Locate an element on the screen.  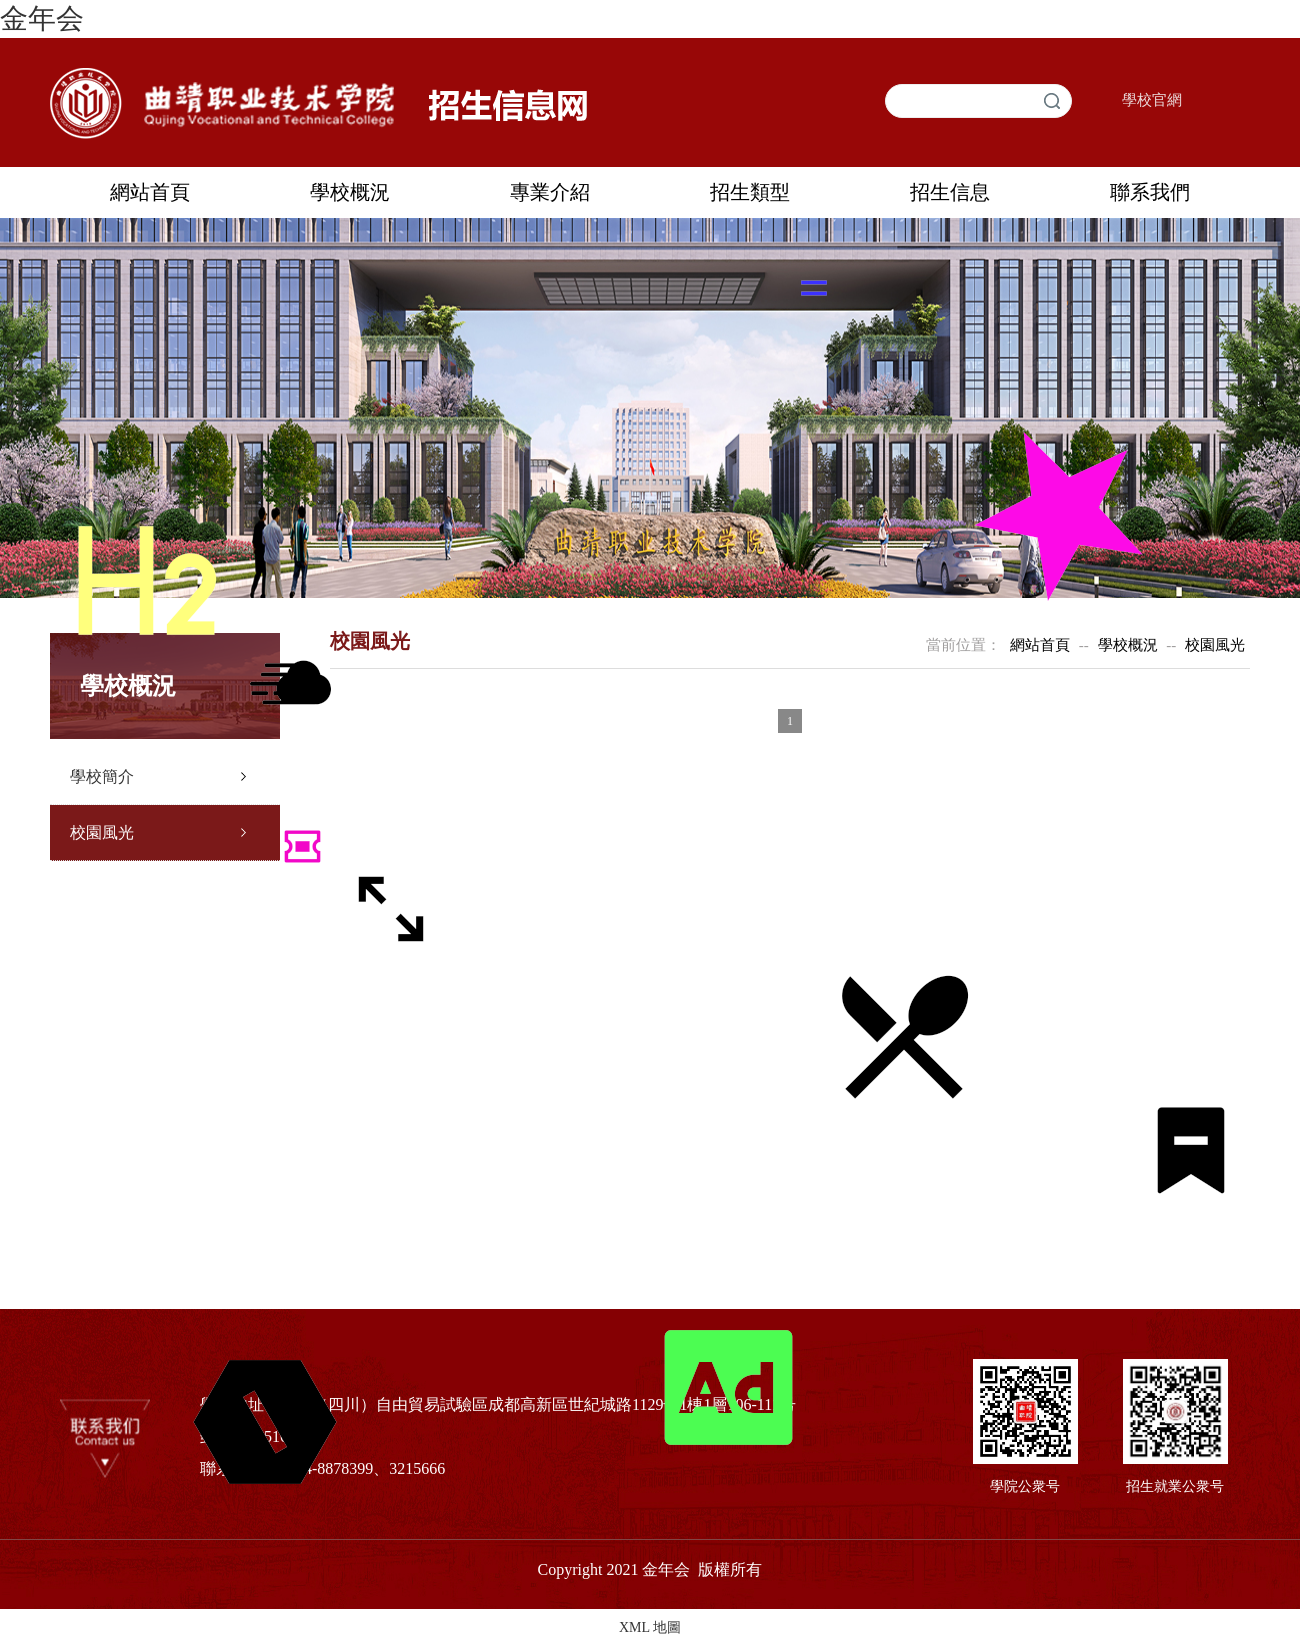
find nearby restaurants is located at coordinates (904, 1033).